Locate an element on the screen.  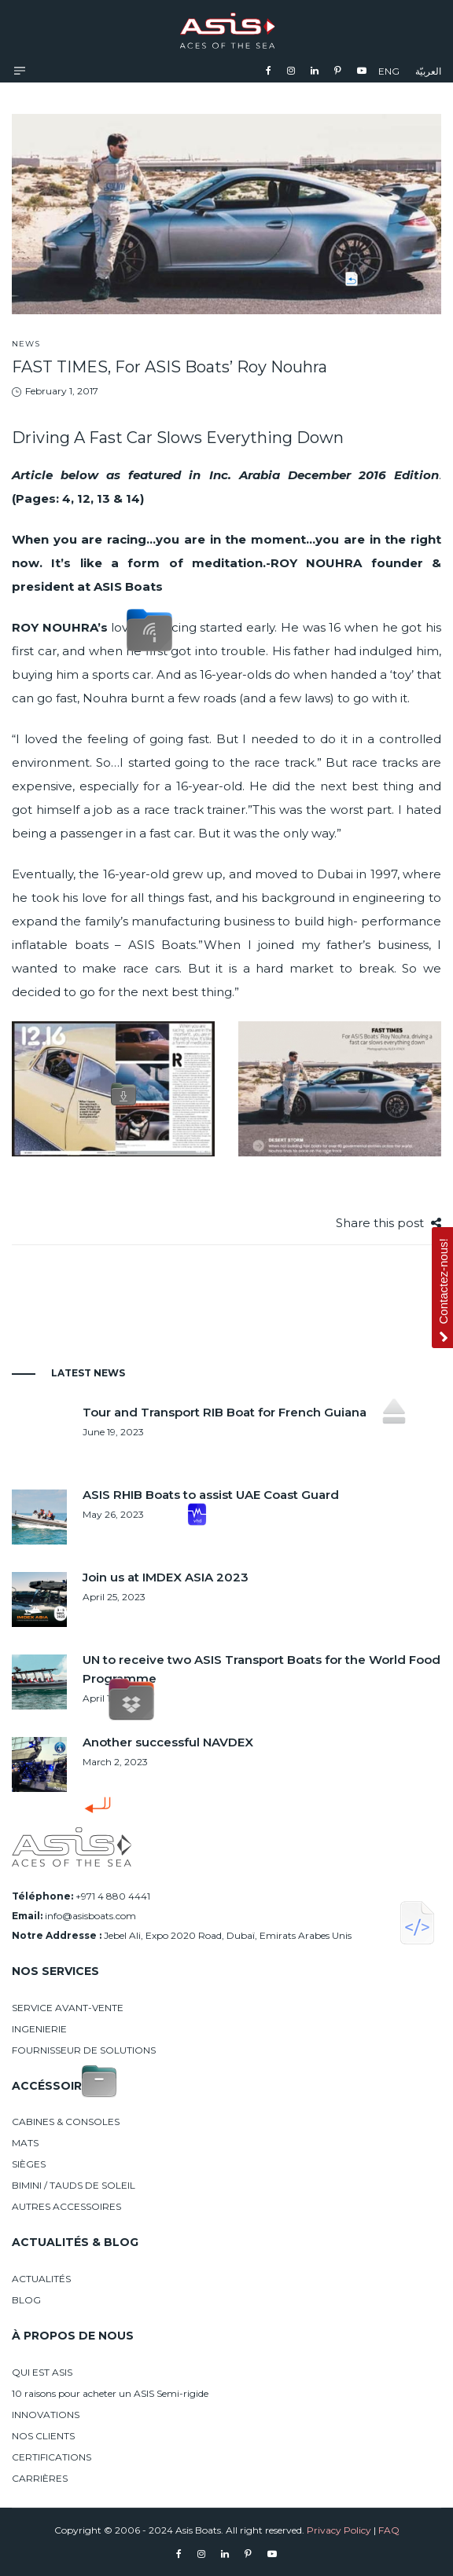
open your downloads folder is located at coordinates (123, 1094).